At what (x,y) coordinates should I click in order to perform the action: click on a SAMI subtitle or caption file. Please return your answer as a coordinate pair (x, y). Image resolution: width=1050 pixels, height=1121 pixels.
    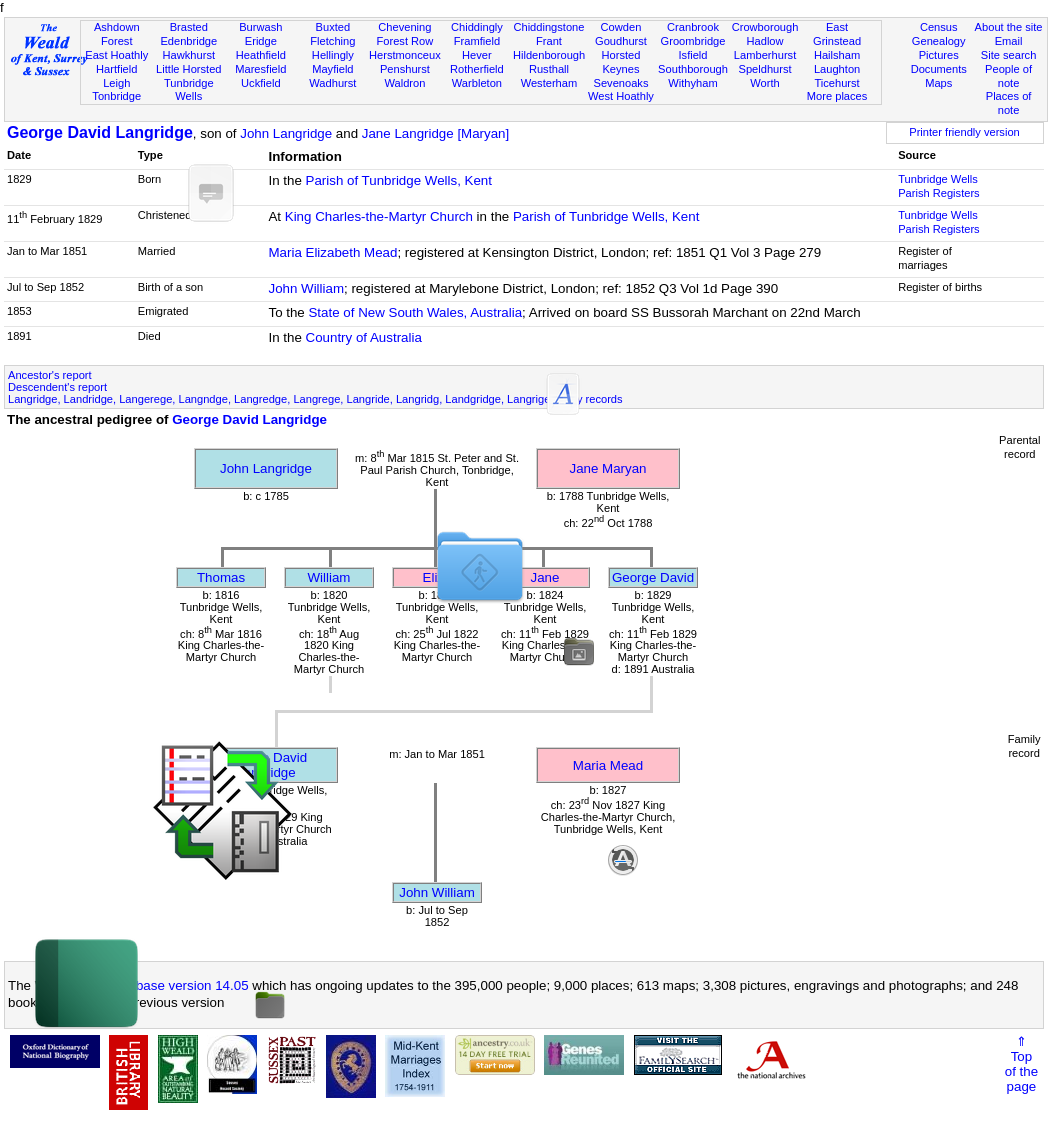
    Looking at the image, I should click on (211, 193).